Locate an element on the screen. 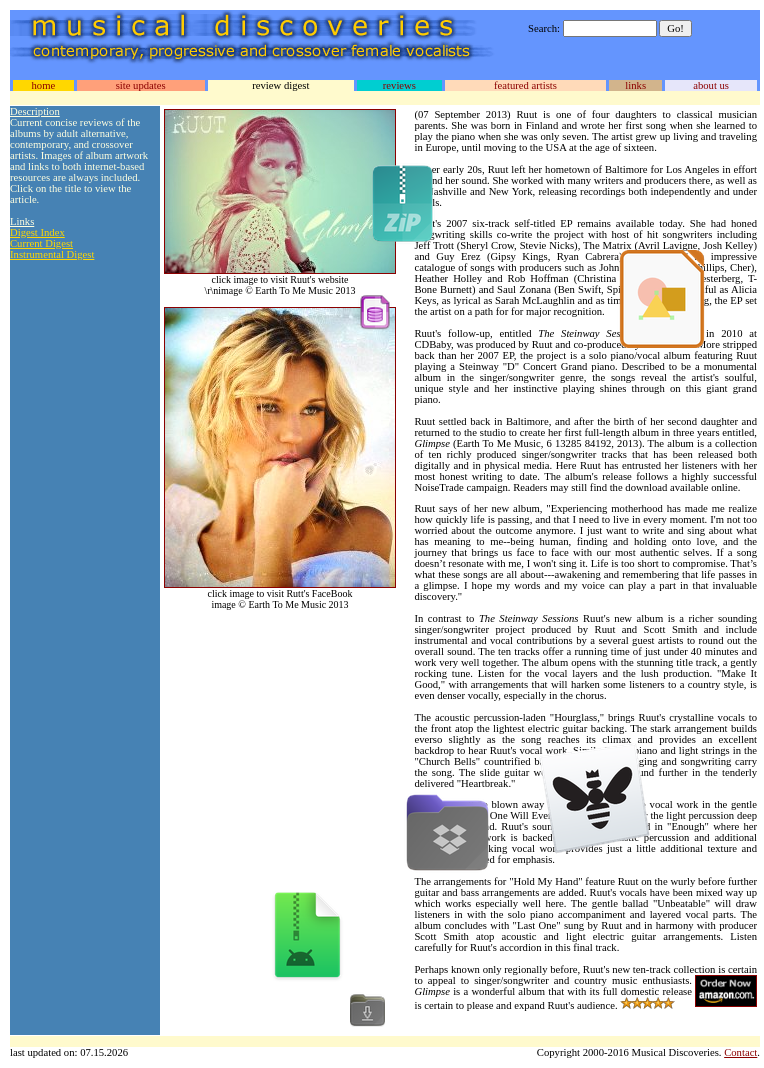 The width and height of the screenshot is (764, 1068). open downloads folder is located at coordinates (367, 1009).